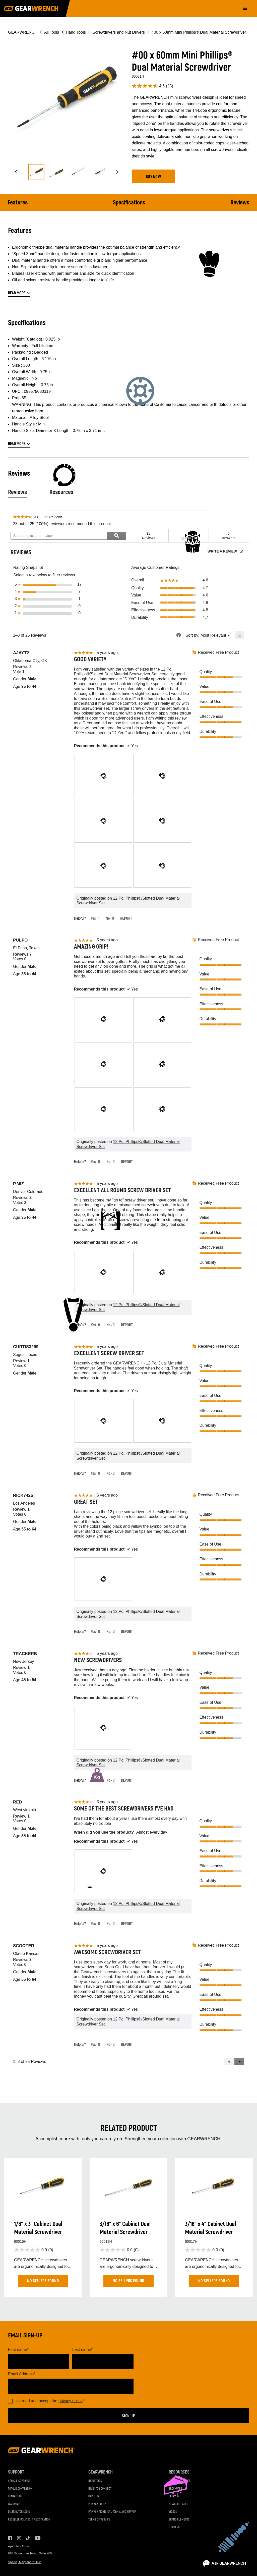  I want to click on enter a forest zone or nature area, so click(110, 1221).